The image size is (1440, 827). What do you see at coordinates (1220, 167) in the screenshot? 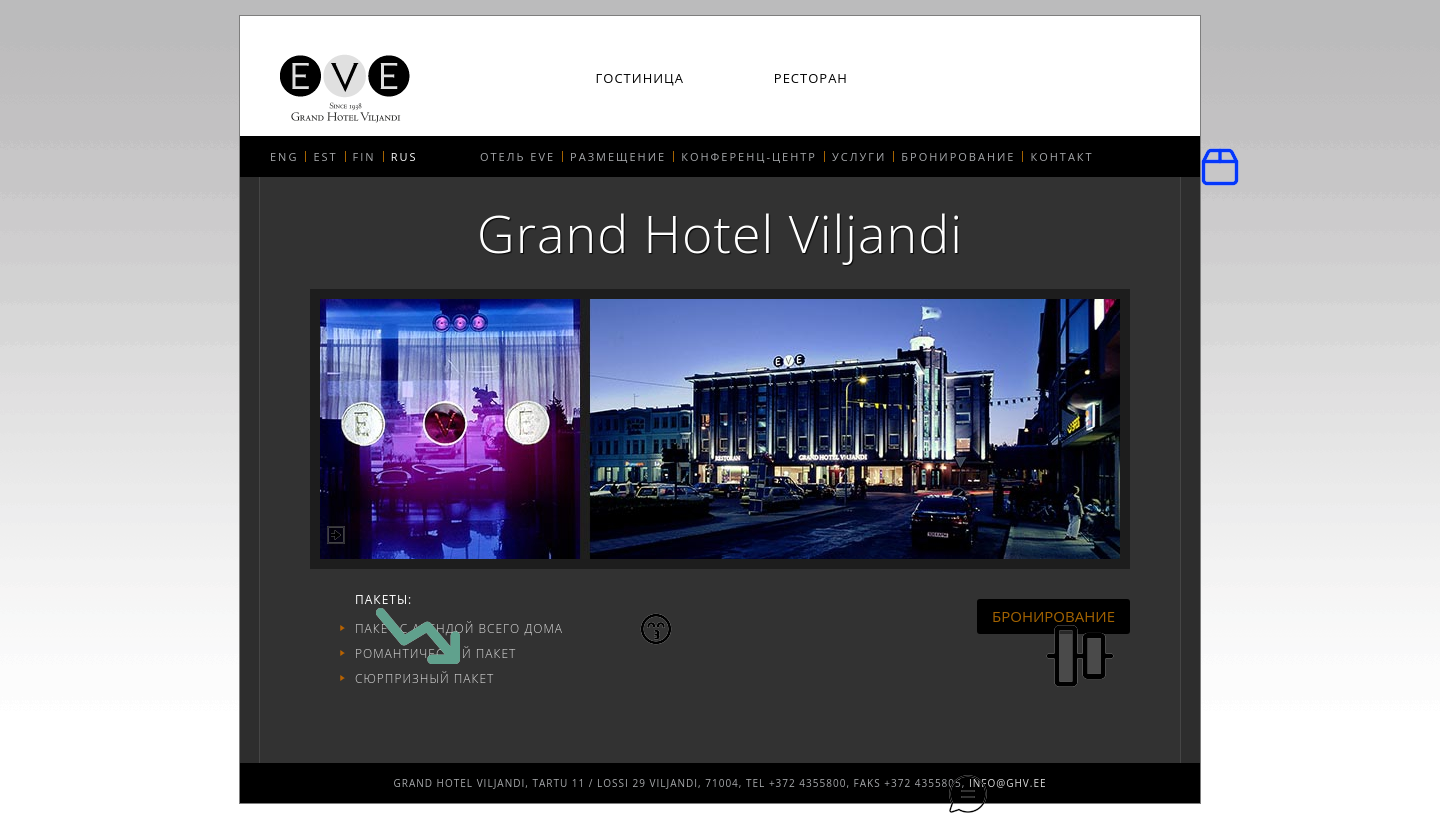
I see `view package or shipment details` at bounding box center [1220, 167].